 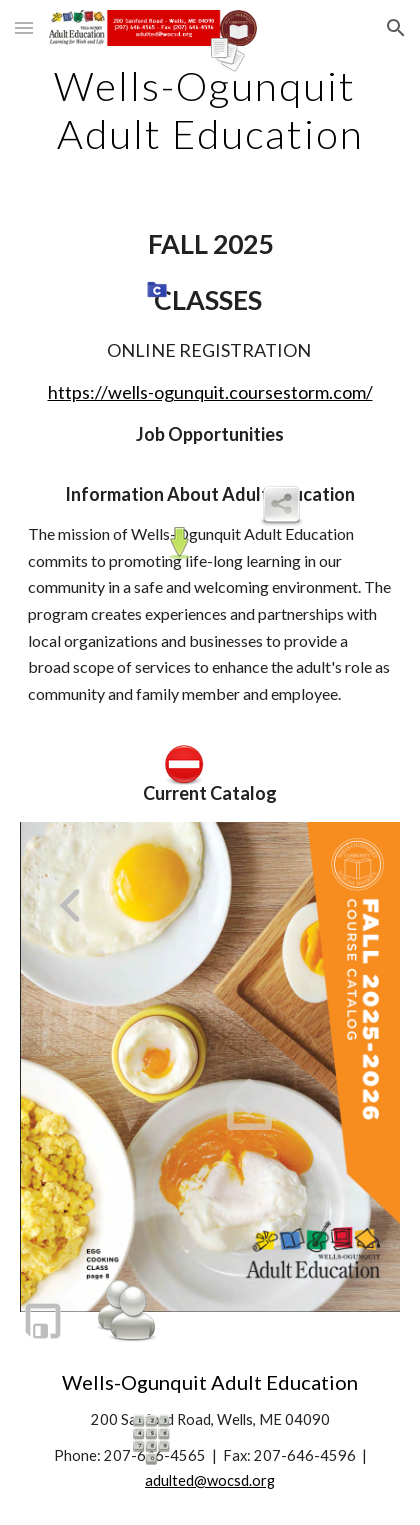 I want to click on open phone dialpad for entering numbers, so click(x=151, y=1439).